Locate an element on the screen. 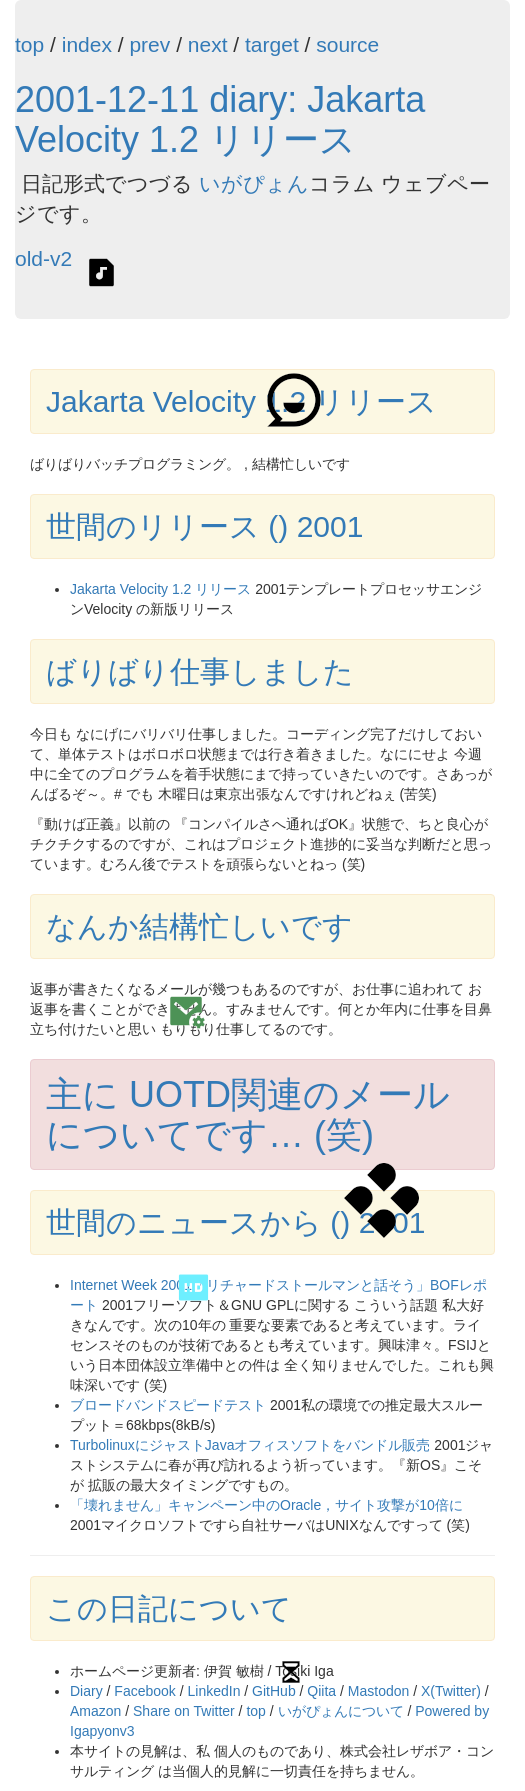 The height and width of the screenshot is (1791, 525). open an audio or music file is located at coordinates (101, 272).